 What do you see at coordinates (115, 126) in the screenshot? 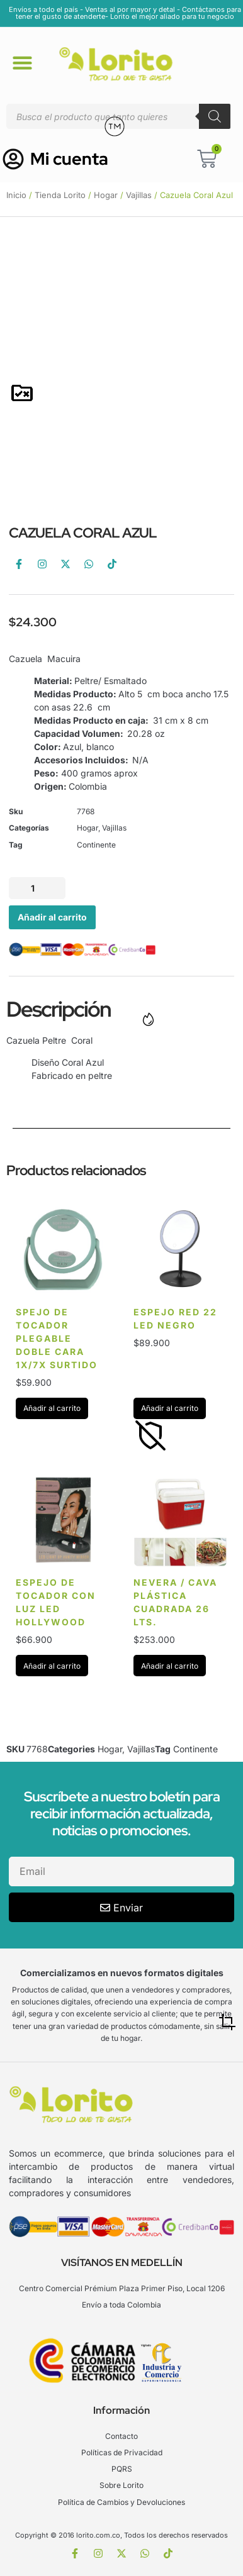
I see `indicates trademarked content or branding` at bounding box center [115, 126].